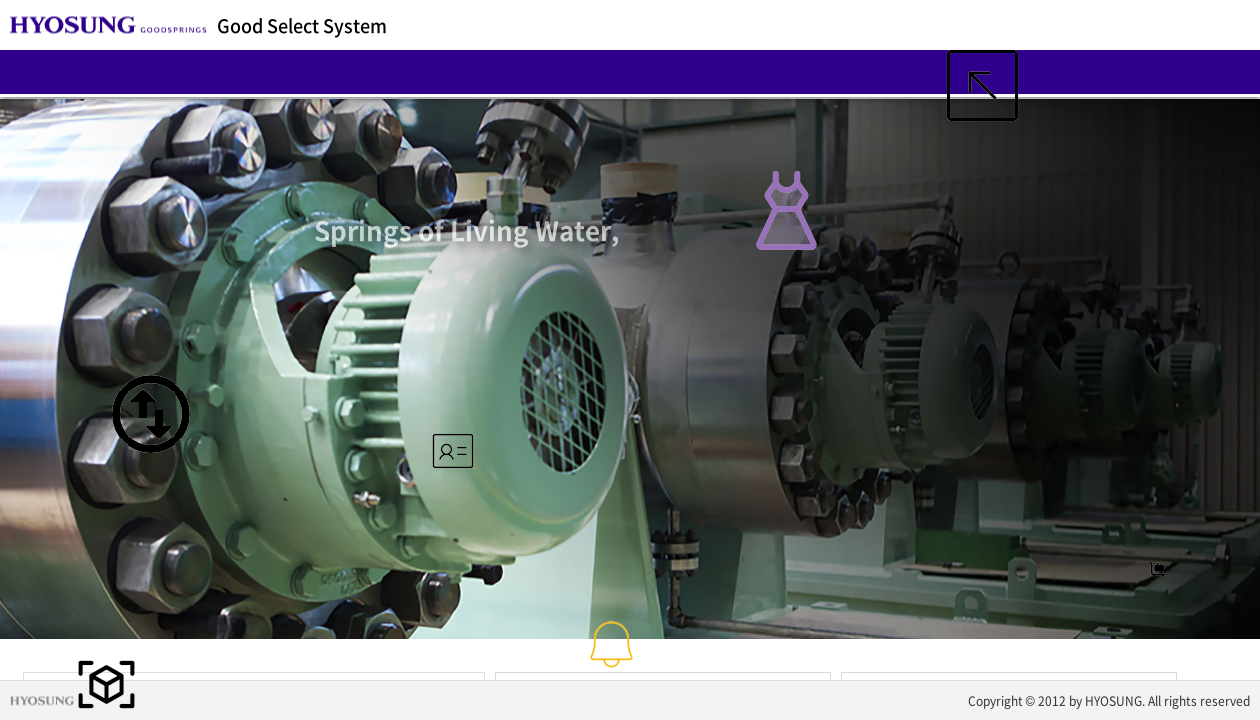  What do you see at coordinates (106, 684) in the screenshot?
I see `scan or capture a 3D object` at bounding box center [106, 684].